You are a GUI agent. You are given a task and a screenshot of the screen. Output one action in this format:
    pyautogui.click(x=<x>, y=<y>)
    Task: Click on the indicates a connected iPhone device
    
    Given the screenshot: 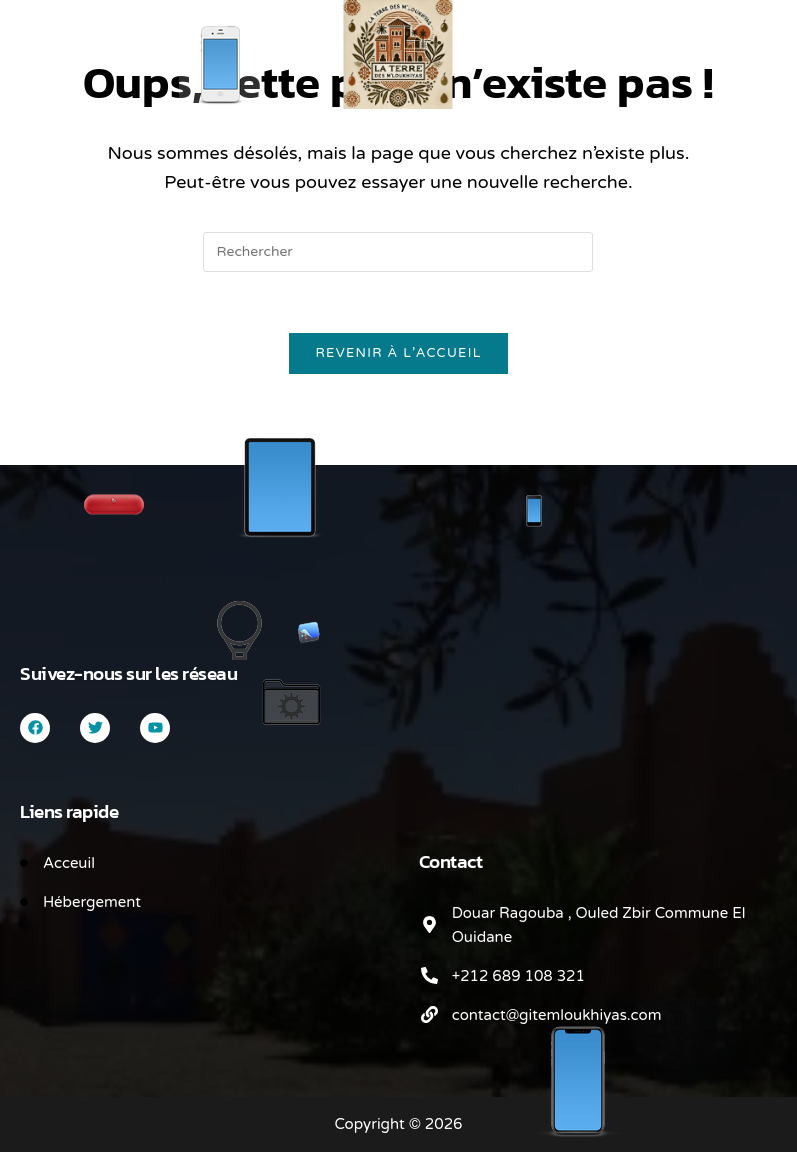 What is the action you would take?
    pyautogui.click(x=534, y=511)
    